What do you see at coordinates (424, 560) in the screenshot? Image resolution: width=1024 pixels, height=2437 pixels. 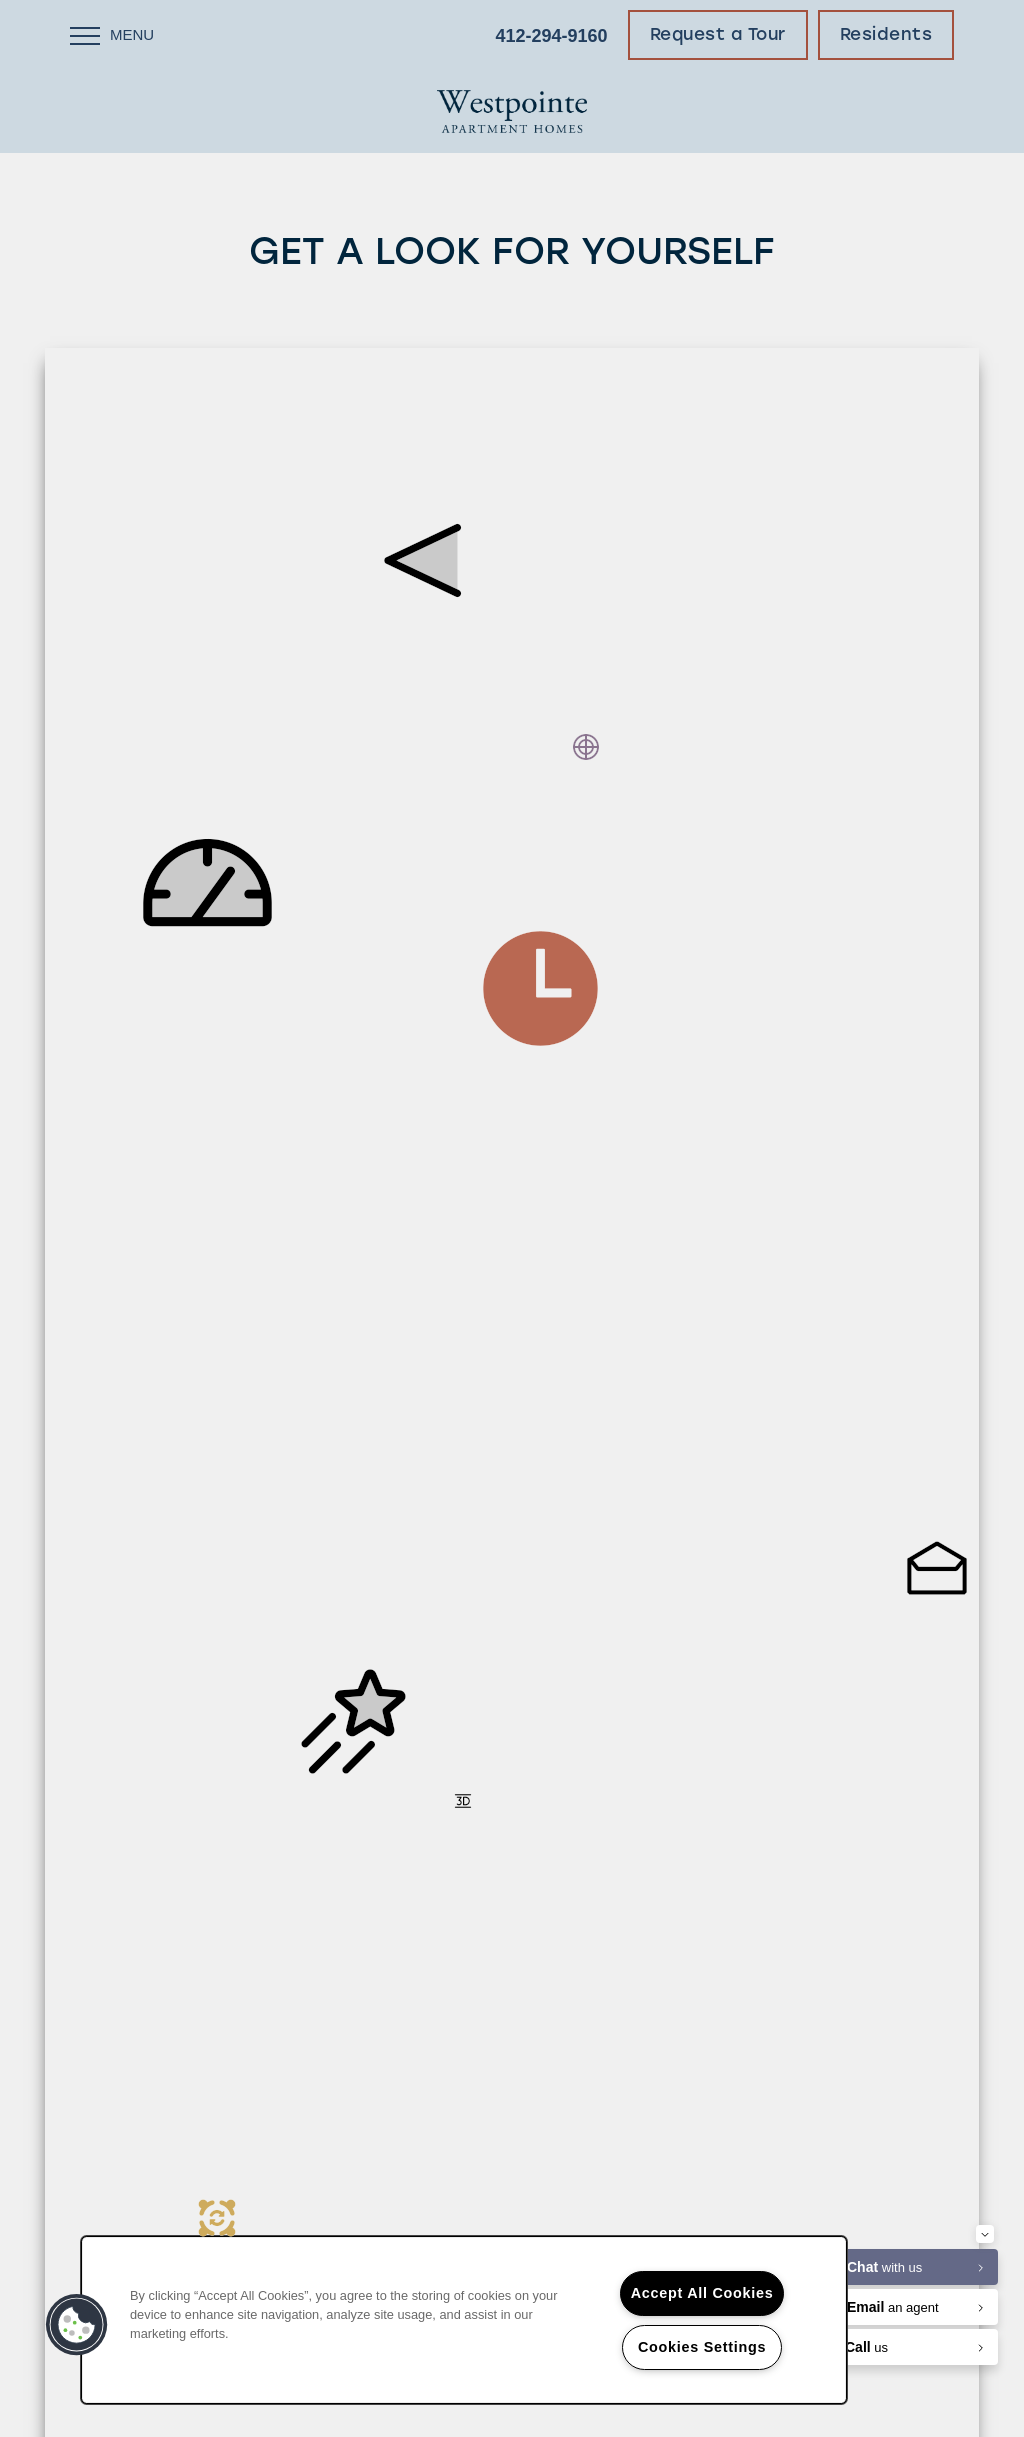 I see `navigate back to the previous screen` at bounding box center [424, 560].